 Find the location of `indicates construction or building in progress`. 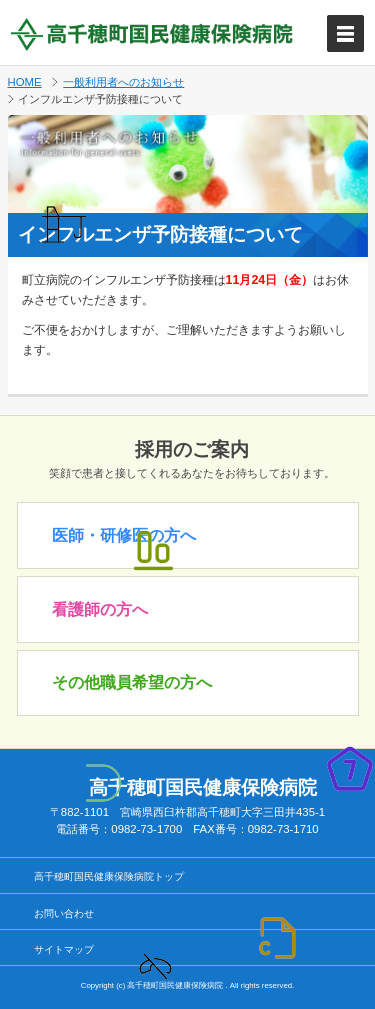

indicates construction or building in progress is located at coordinates (63, 224).